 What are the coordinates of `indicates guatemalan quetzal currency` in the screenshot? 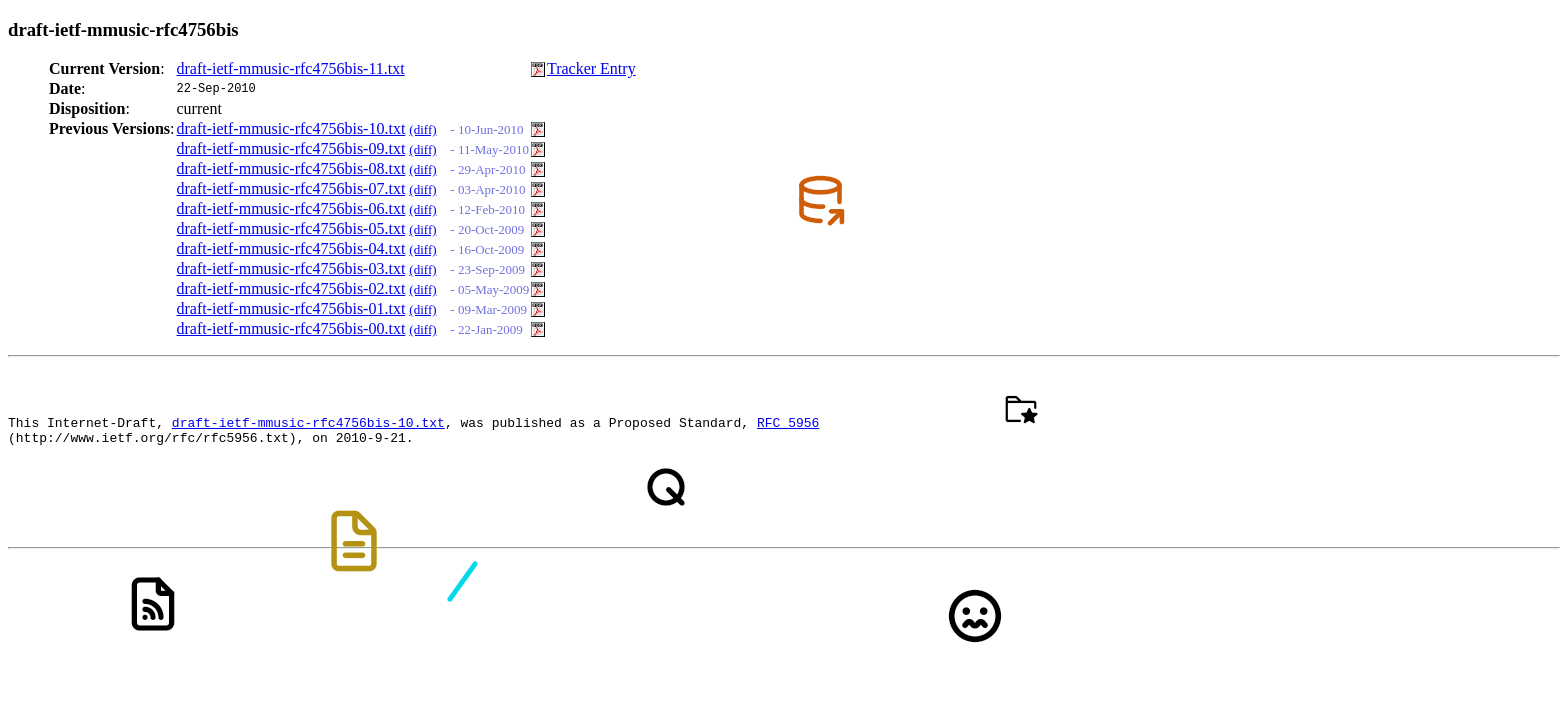 It's located at (666, 487).